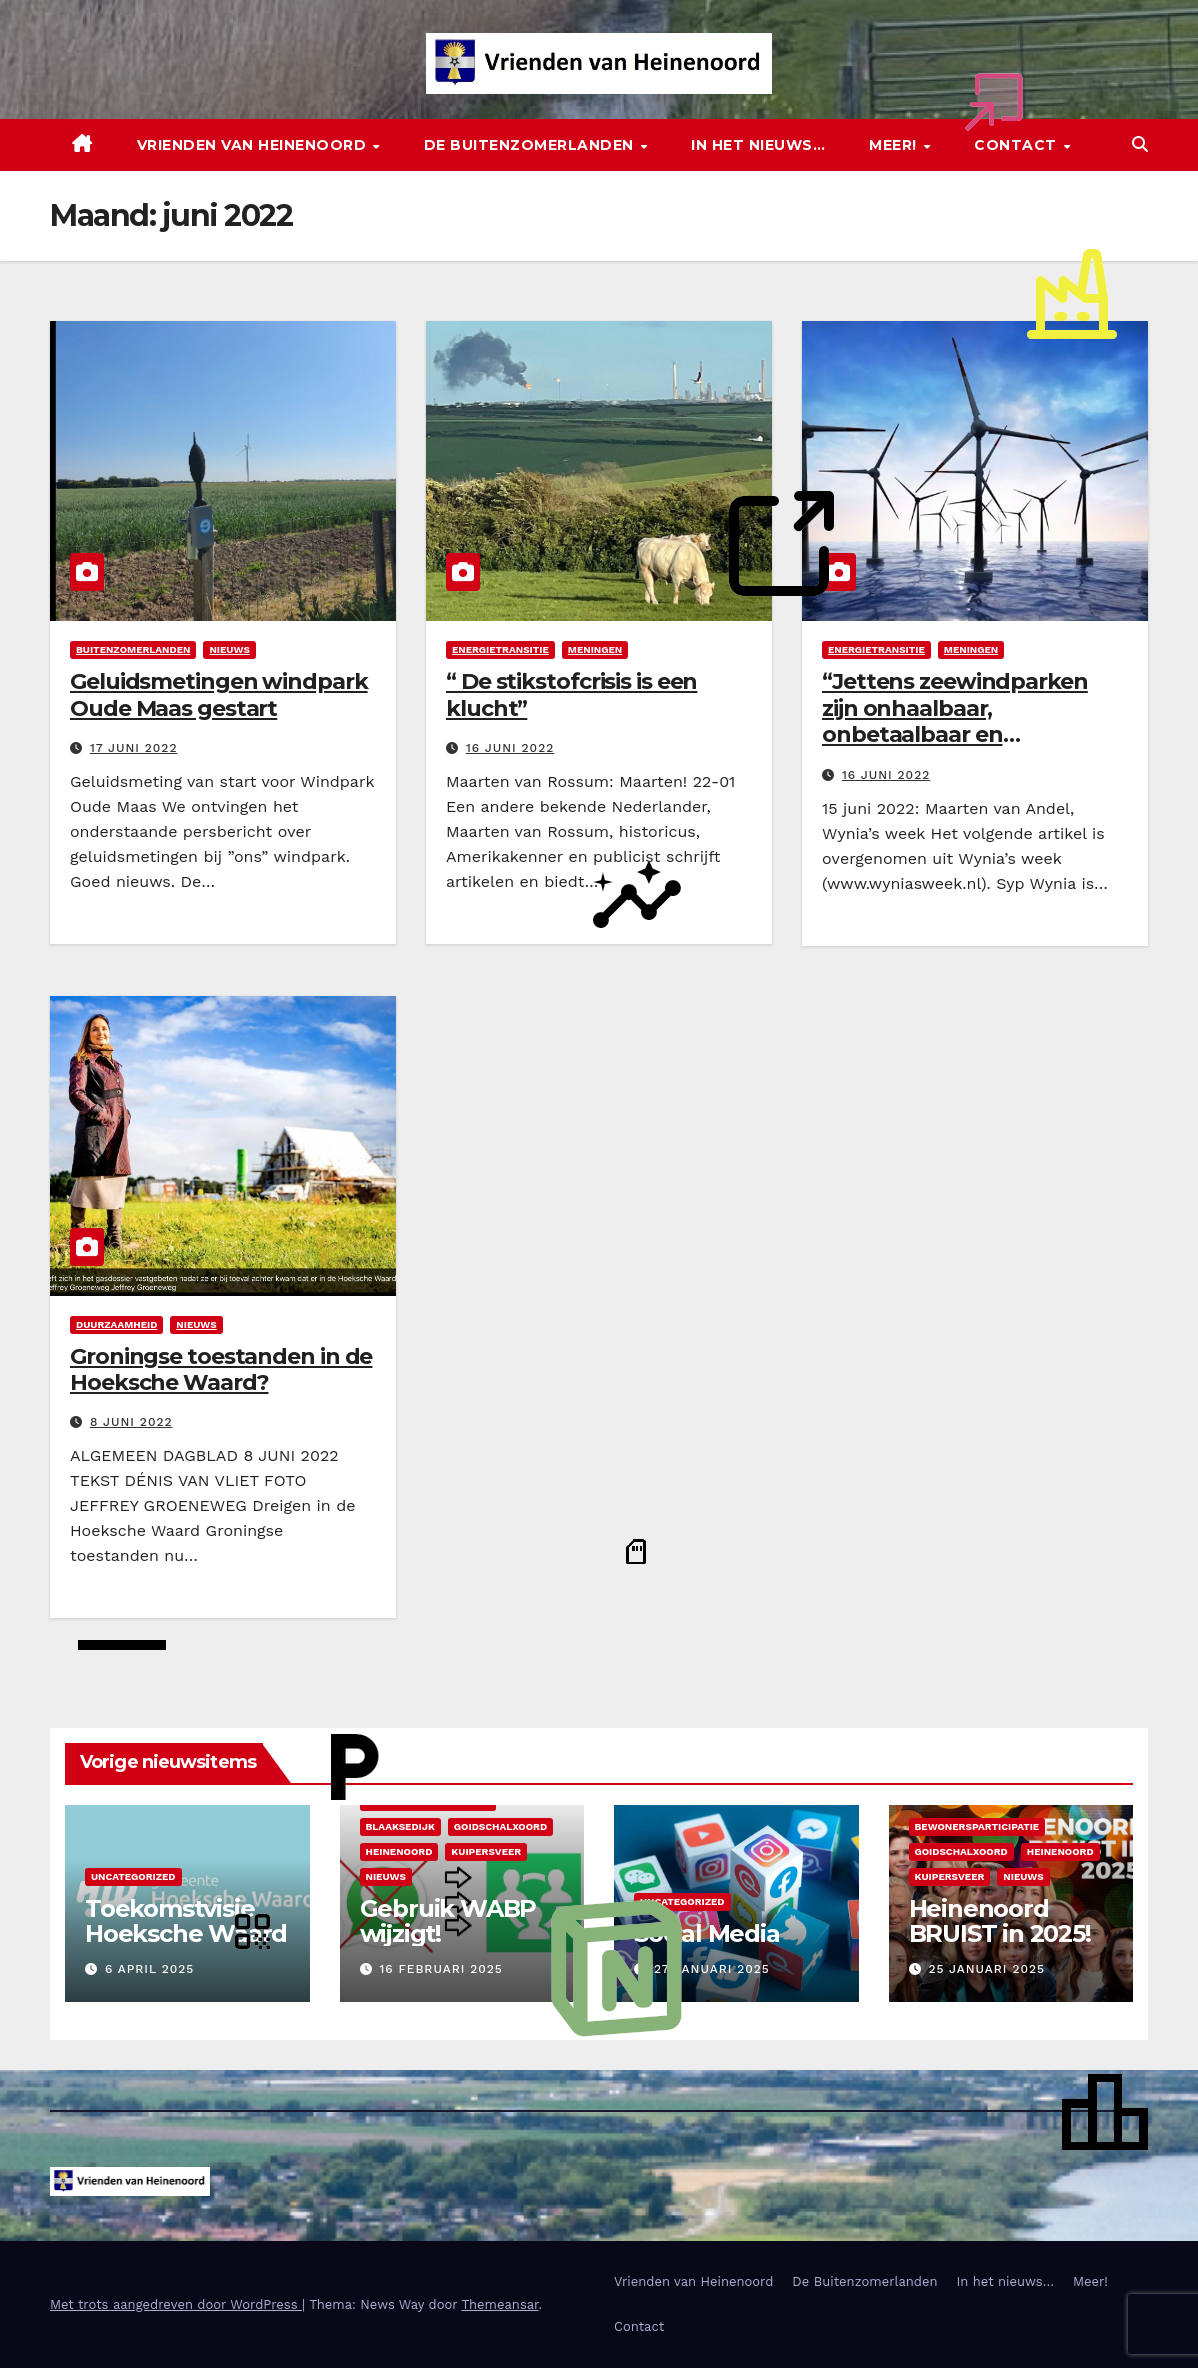 This screenshot has width=1198, height=2368. What do you see at coordinates (1105, 2112) in the screenshot?
I see `view leaderboard rankings` at bounding box center [1105, 2112].